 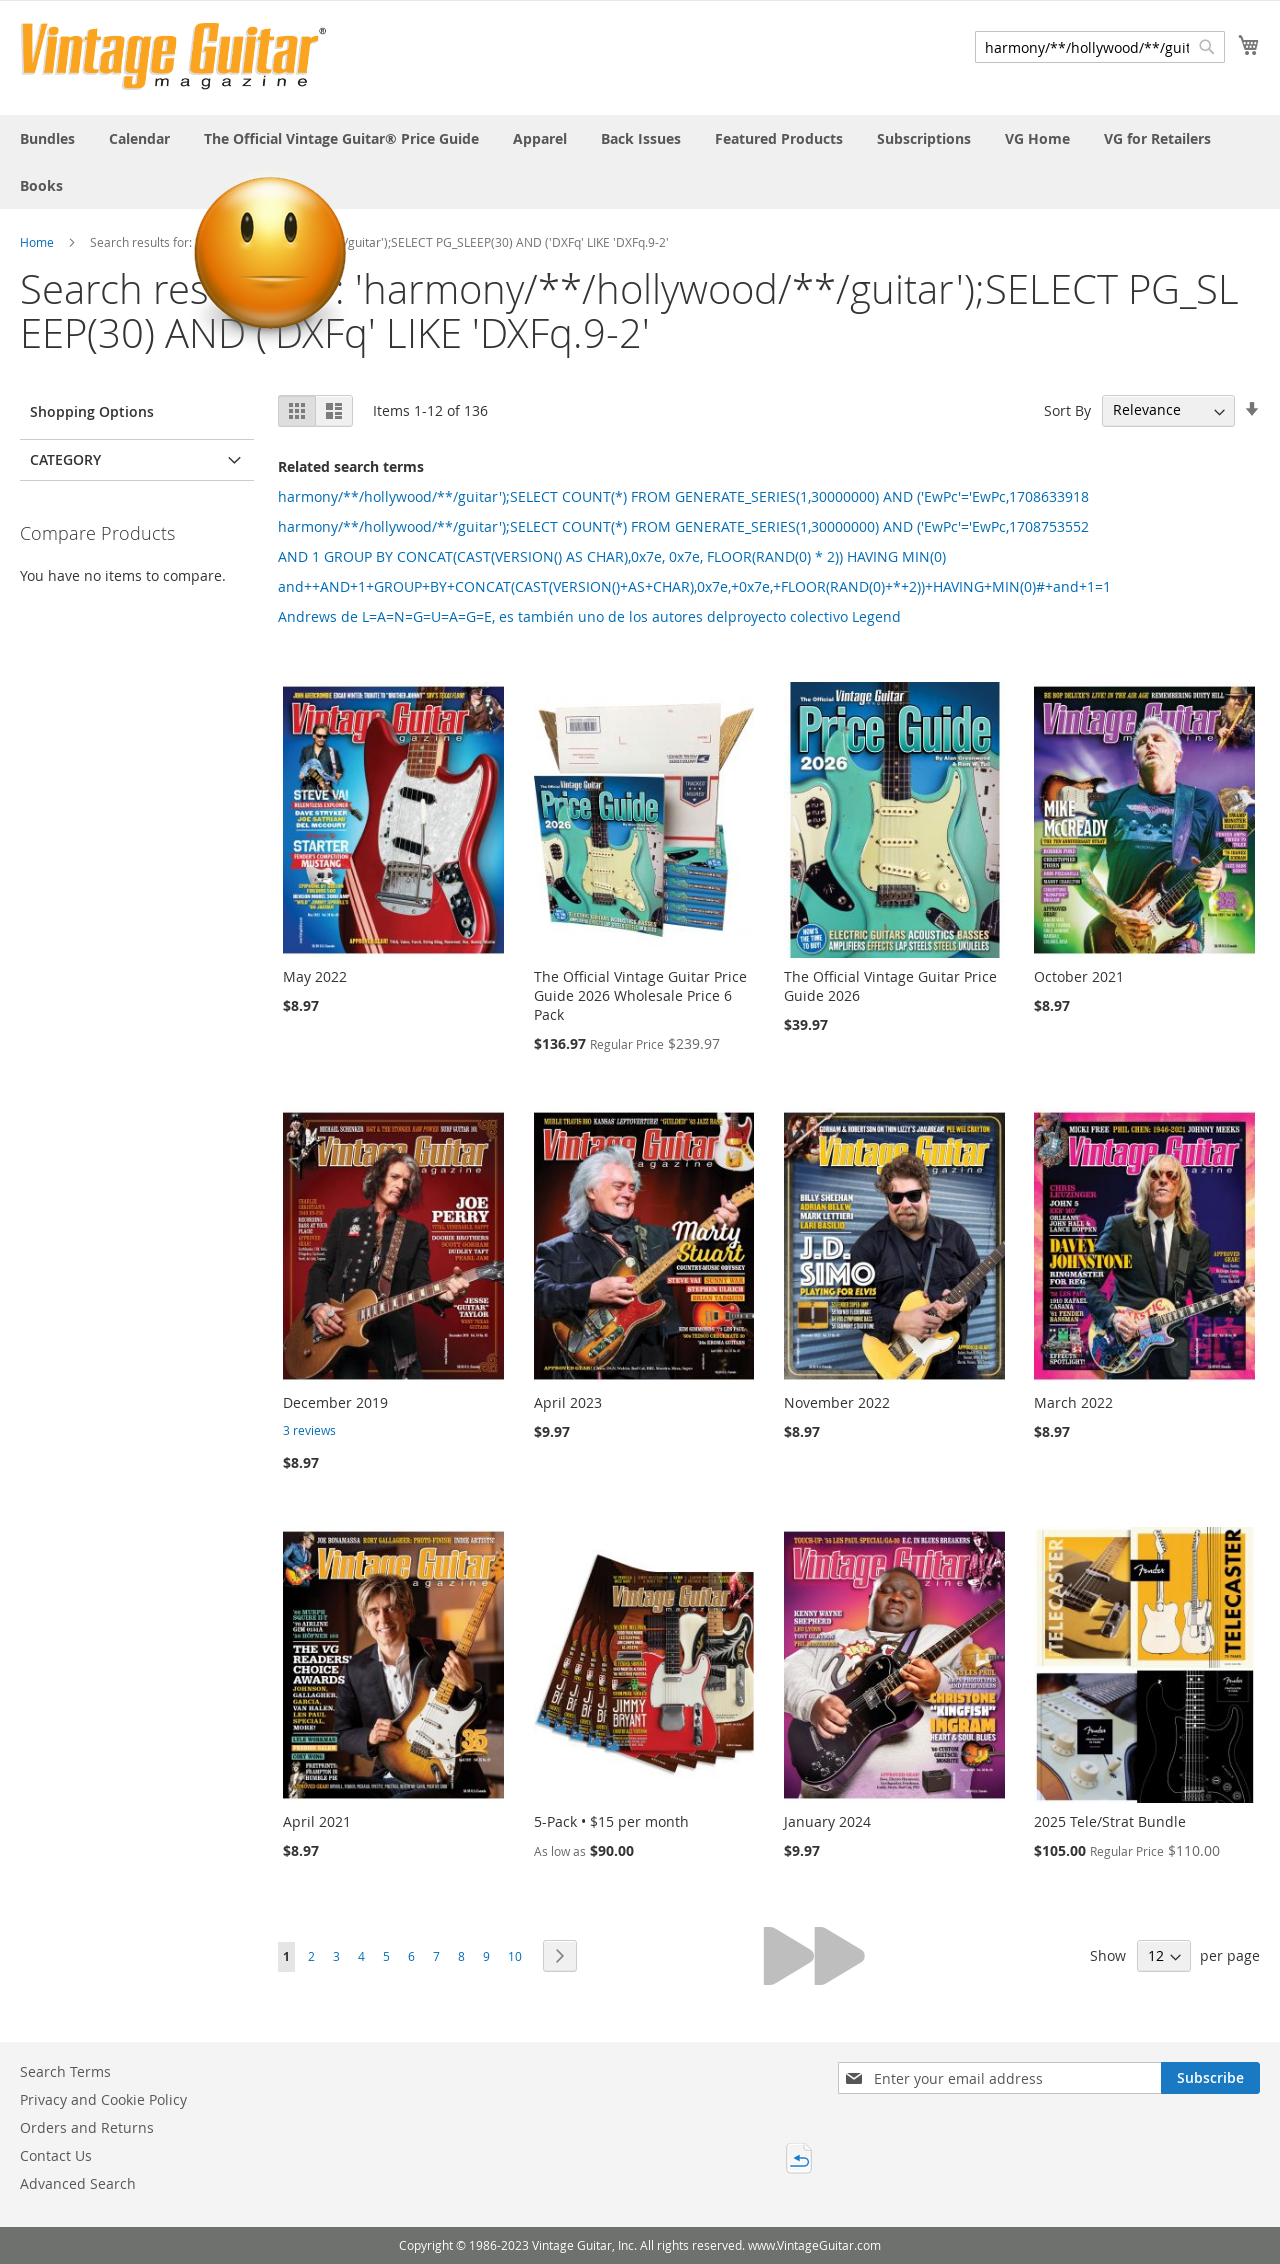 I want to click on revert document to previous version, so click(x=799, y=2158).